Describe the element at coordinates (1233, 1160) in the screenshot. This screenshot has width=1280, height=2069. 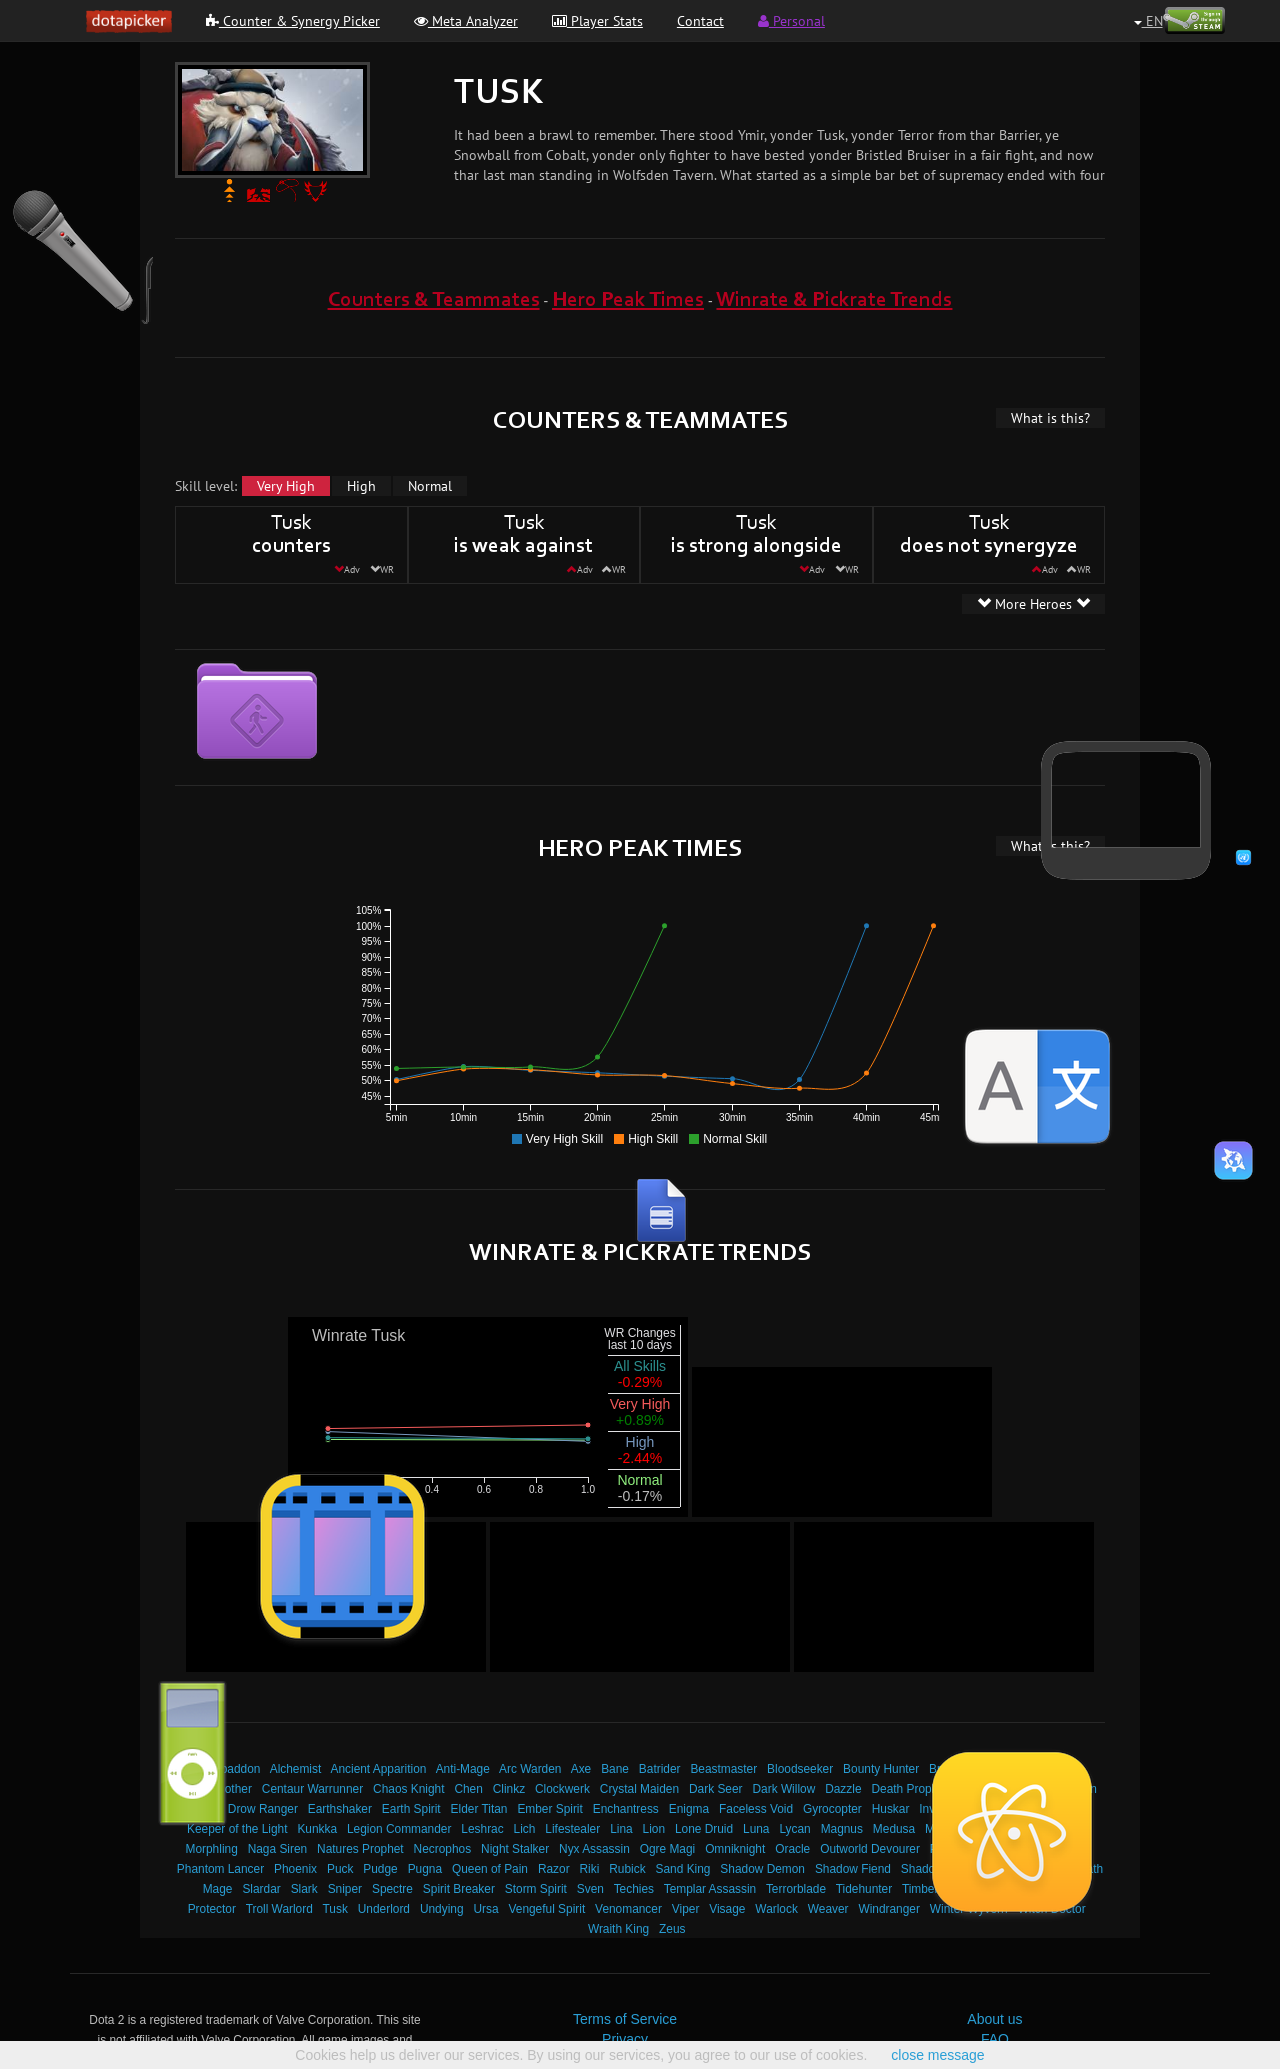
I see `launch konqueror web browser` at that location.